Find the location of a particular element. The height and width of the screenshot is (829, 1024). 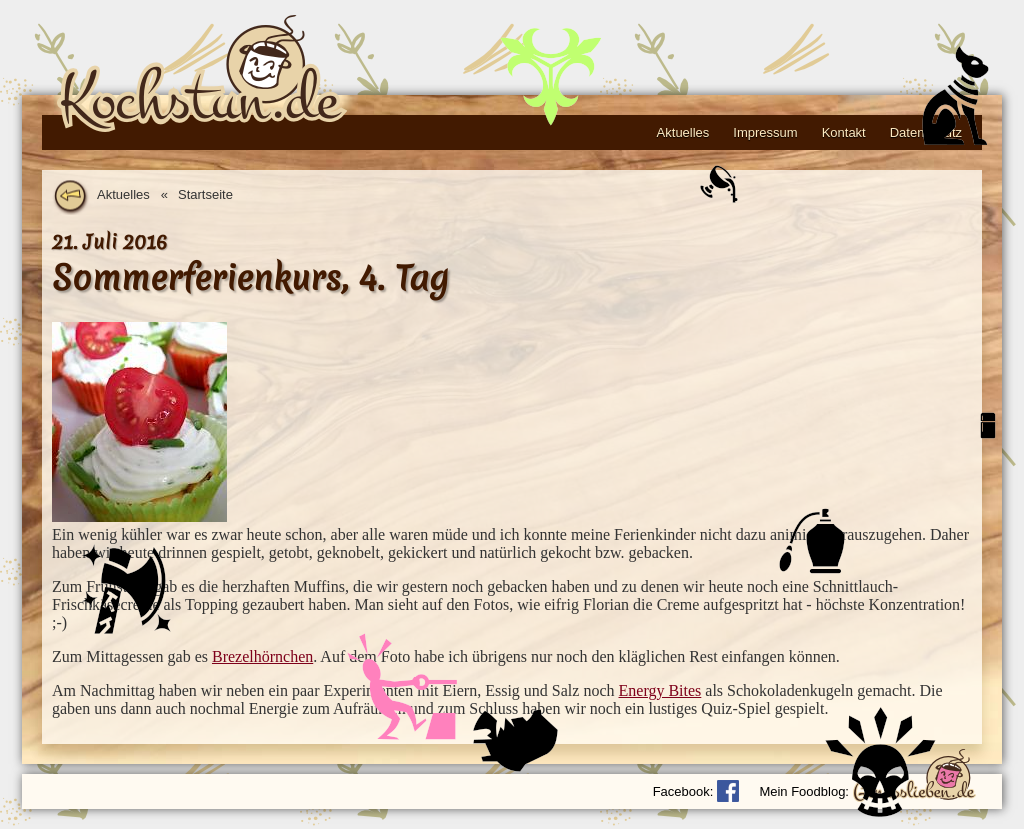

select iceland as a country or region is located at coordinates (515, 740).